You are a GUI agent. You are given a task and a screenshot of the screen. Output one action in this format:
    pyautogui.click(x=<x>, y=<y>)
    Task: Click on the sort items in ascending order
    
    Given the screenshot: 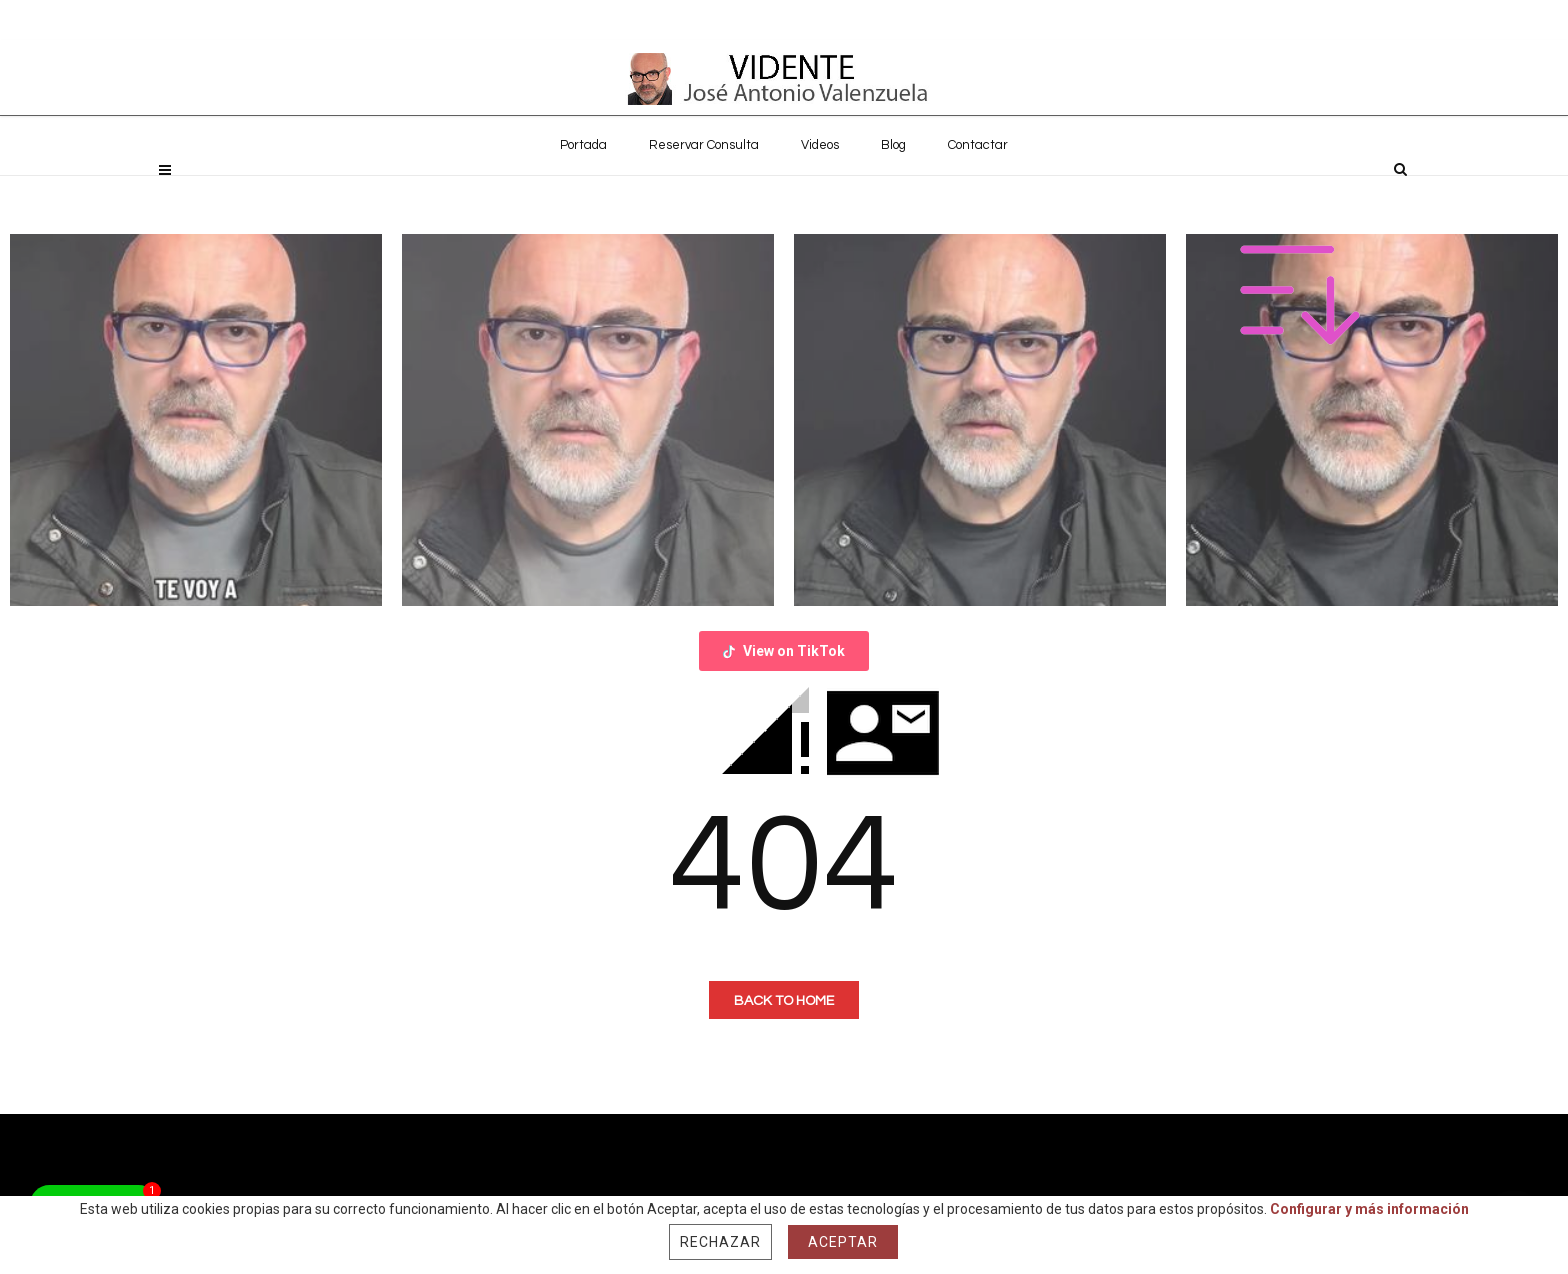 What is the action you would take?
    pyautogui.click(x=1295, y=290)
    